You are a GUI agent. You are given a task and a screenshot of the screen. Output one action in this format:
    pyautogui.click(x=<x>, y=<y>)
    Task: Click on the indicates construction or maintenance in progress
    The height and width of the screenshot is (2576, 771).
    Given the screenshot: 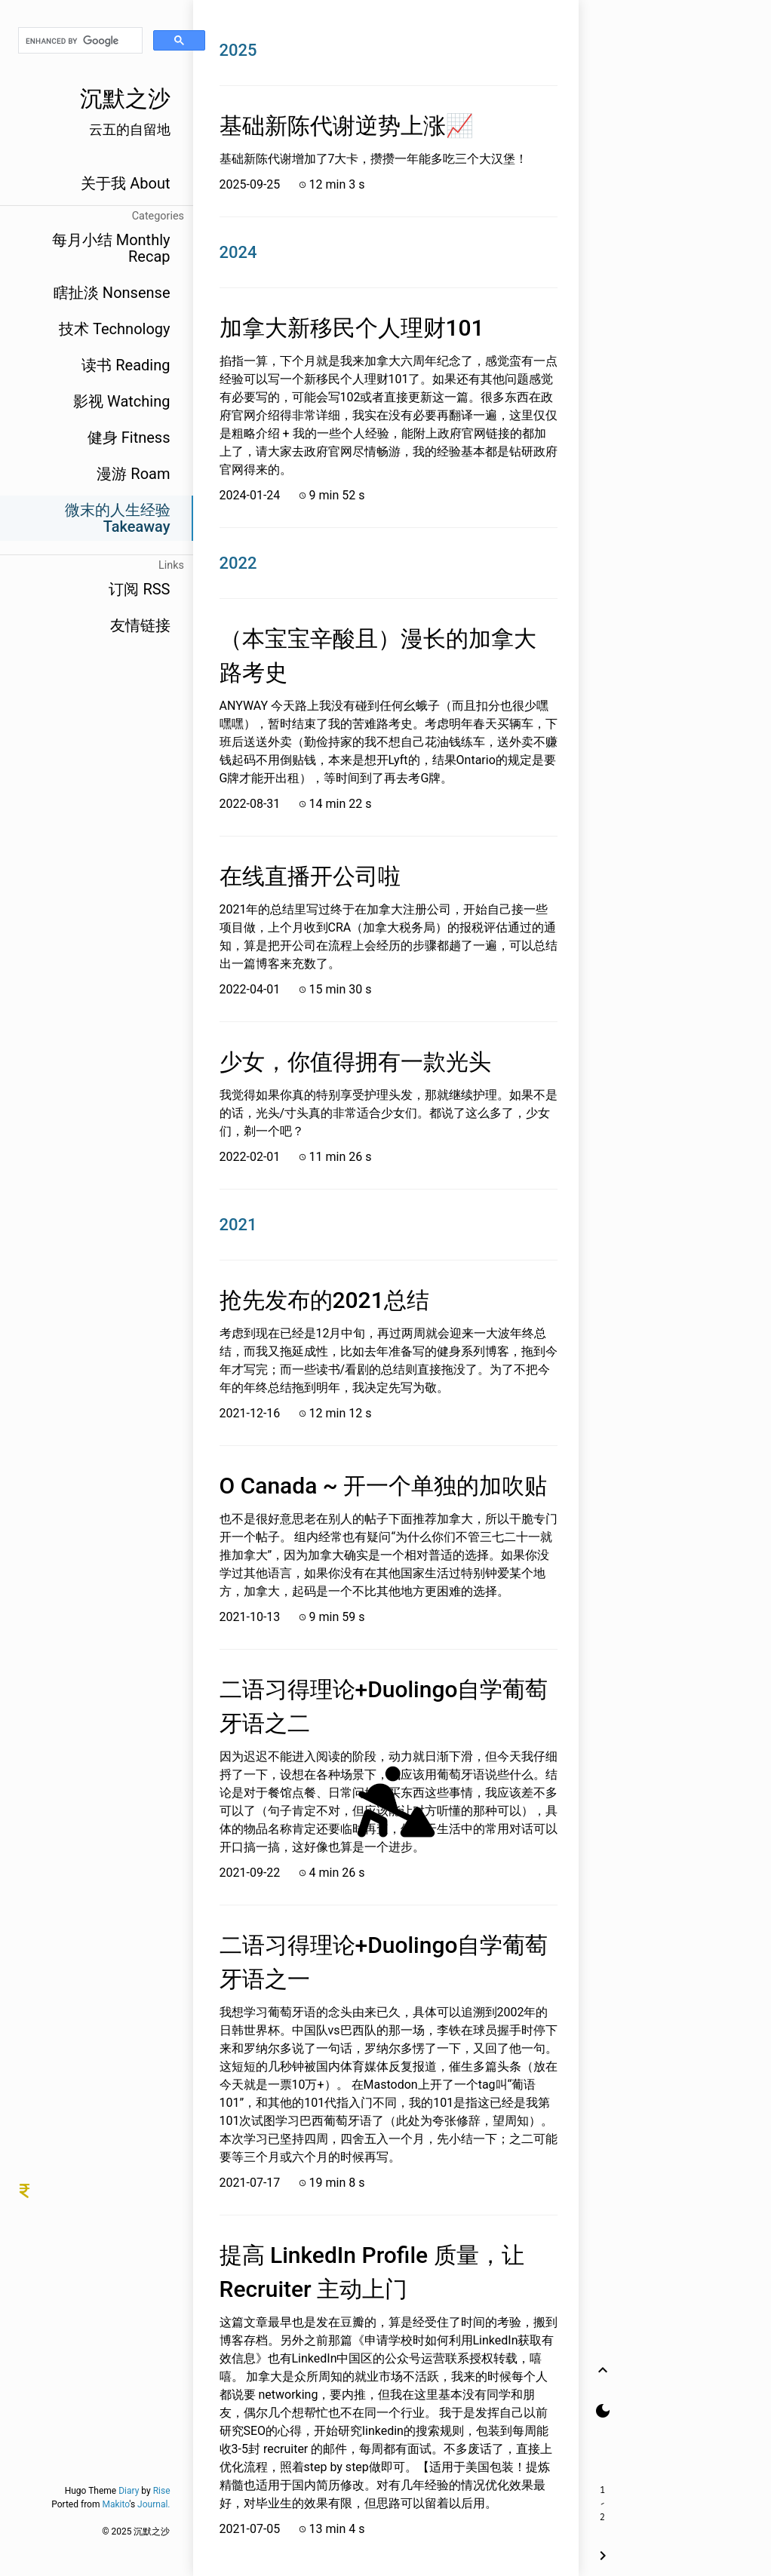 What is the action you would take?
    pyautogui.click(x=396, y=1803)
    